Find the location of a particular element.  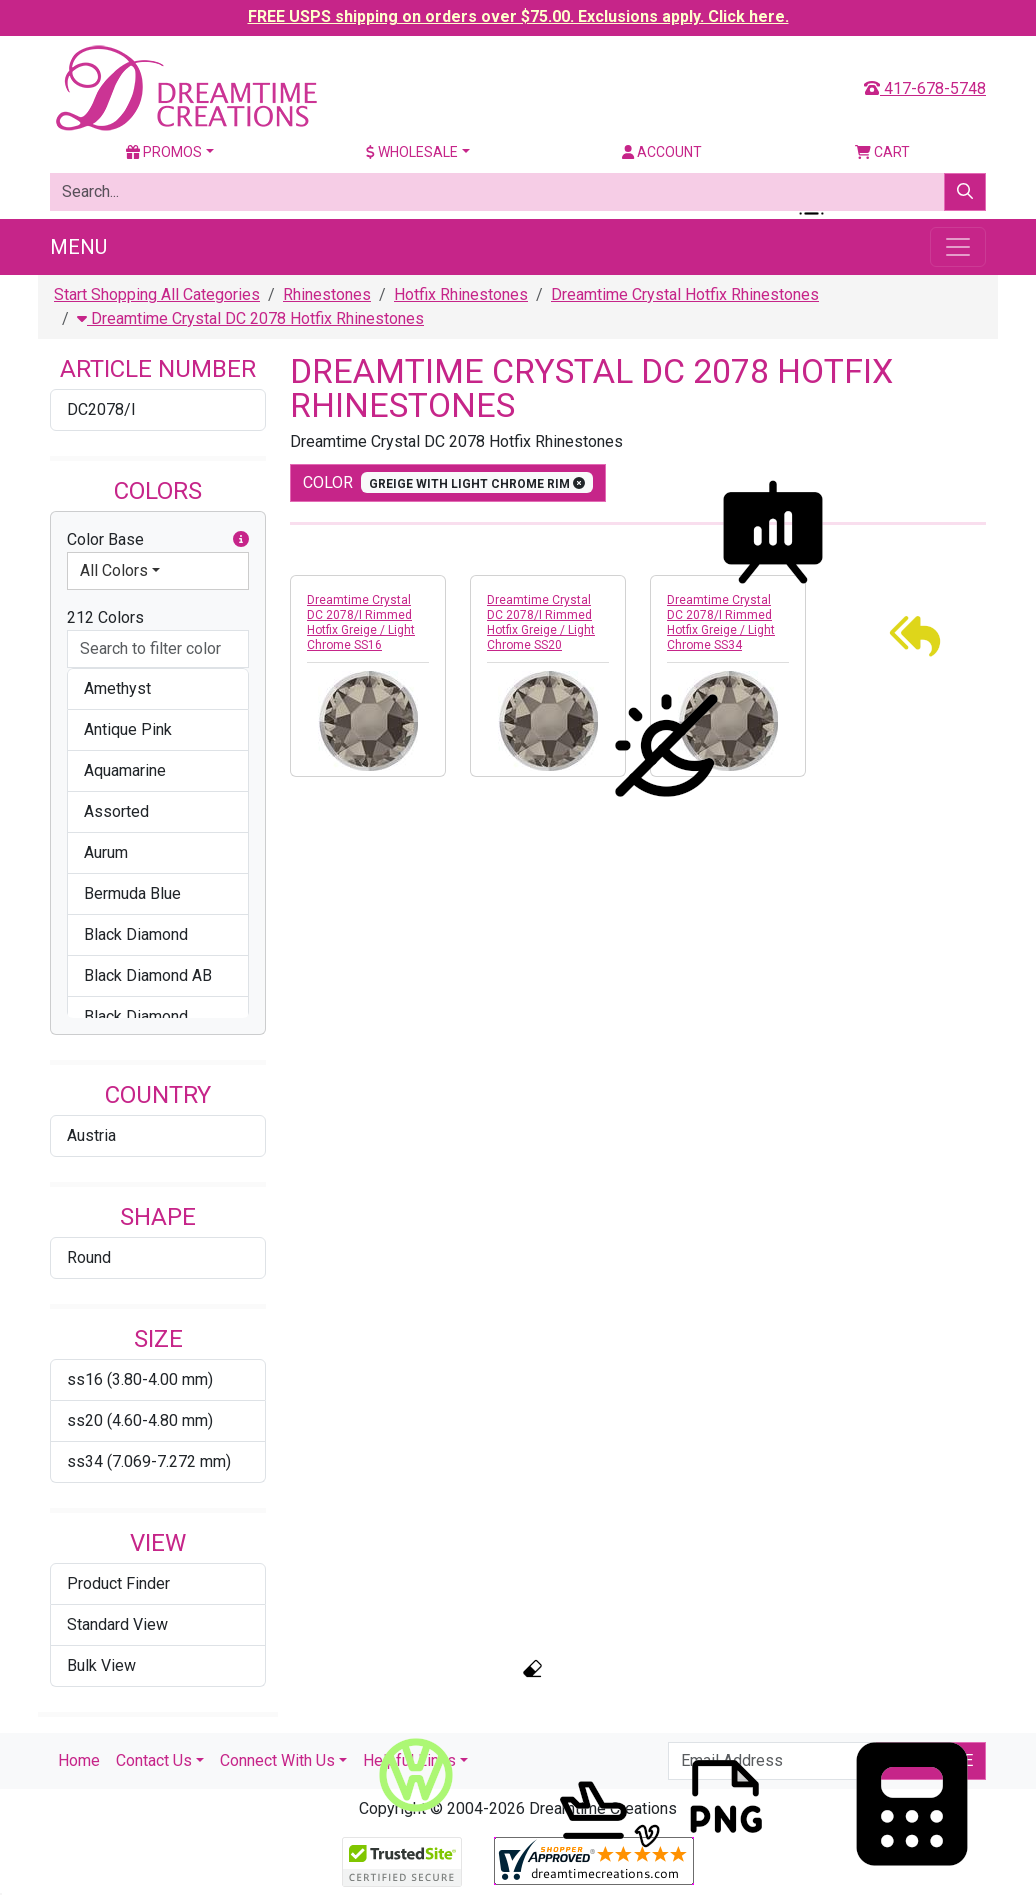

a PNG image file is located at coordinates (725, 1799).